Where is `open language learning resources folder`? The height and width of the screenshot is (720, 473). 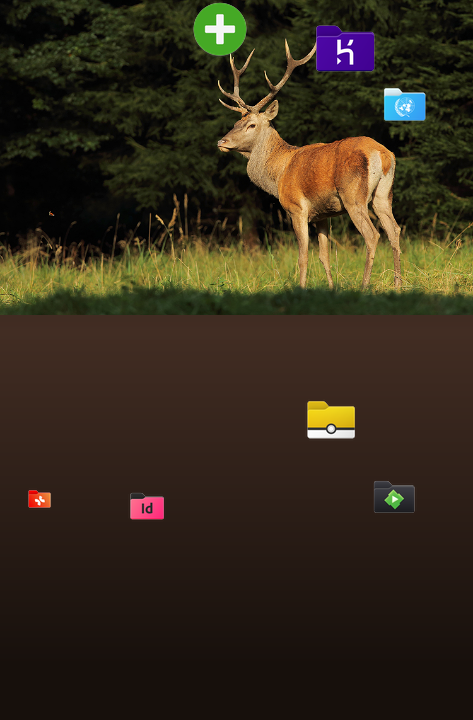
open language learning resources folder is located at coordinates (404, 105).